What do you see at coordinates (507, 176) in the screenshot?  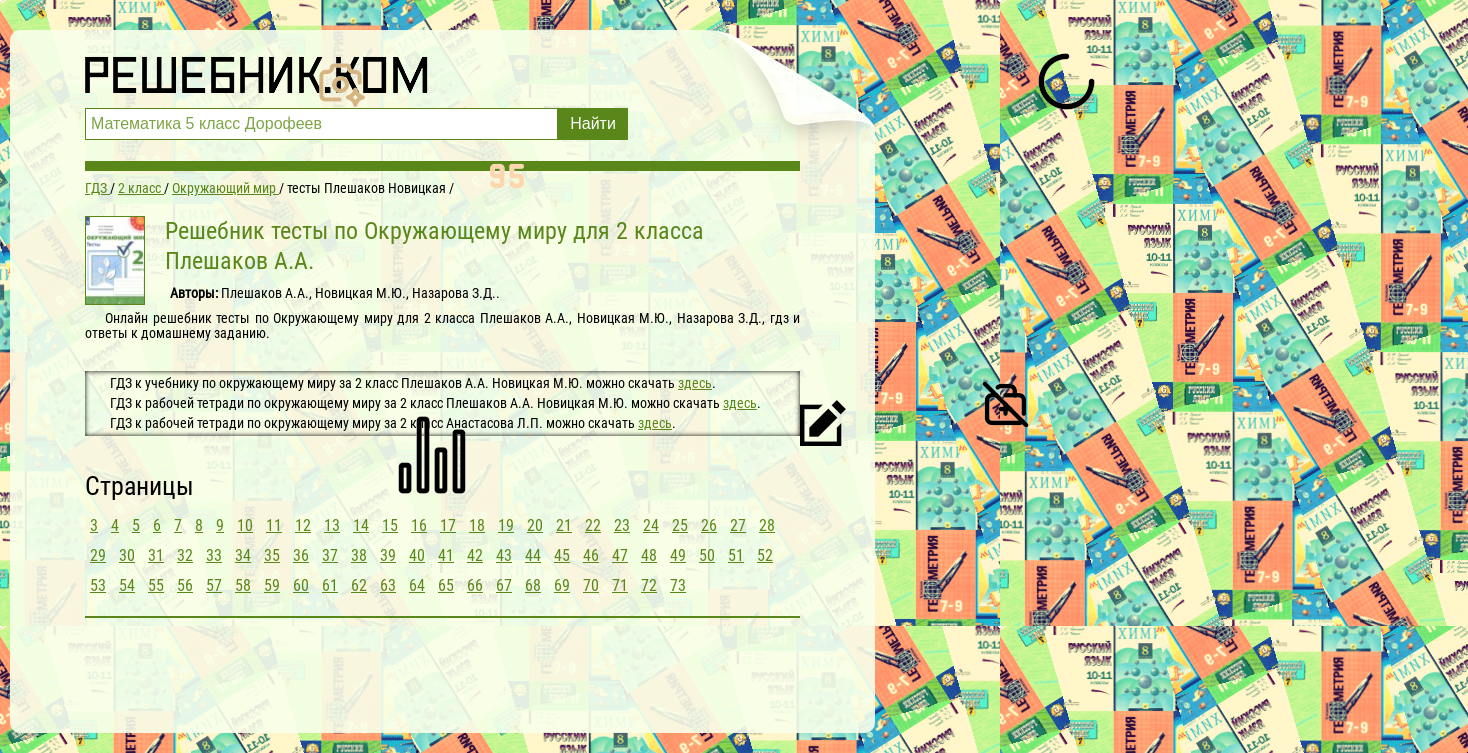 I see `indicates item number 95 in a list or sequence` at bounding box center [507, 176].